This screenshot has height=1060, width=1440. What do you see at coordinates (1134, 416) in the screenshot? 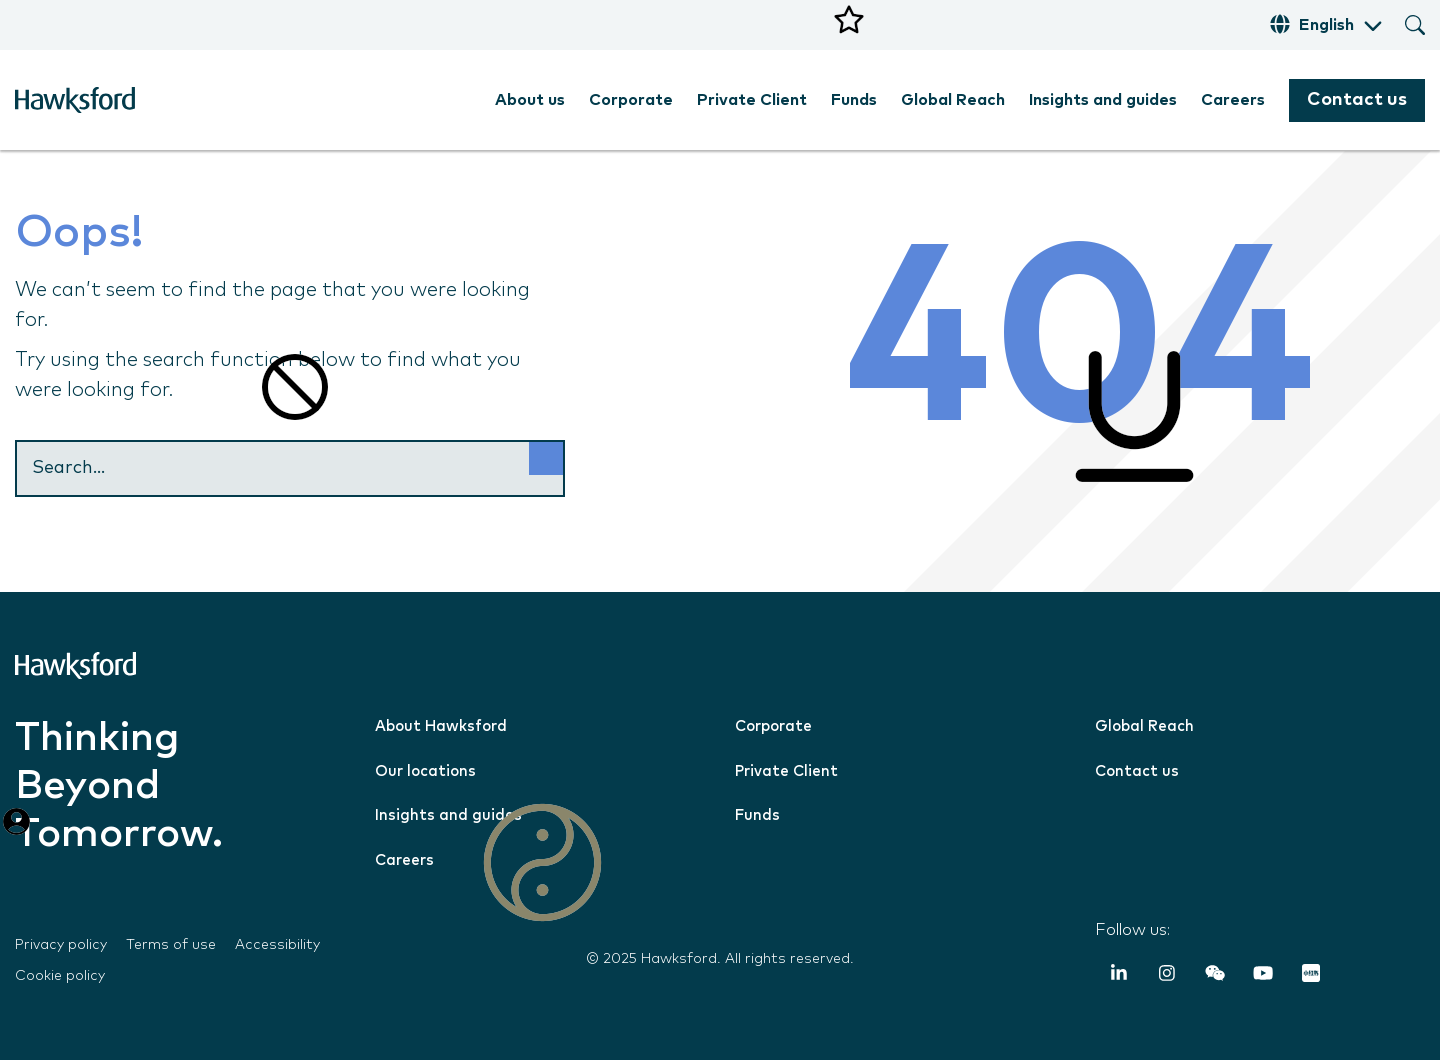
I see `apply underline formatting to selected text` at bounding box center [1134, 416].